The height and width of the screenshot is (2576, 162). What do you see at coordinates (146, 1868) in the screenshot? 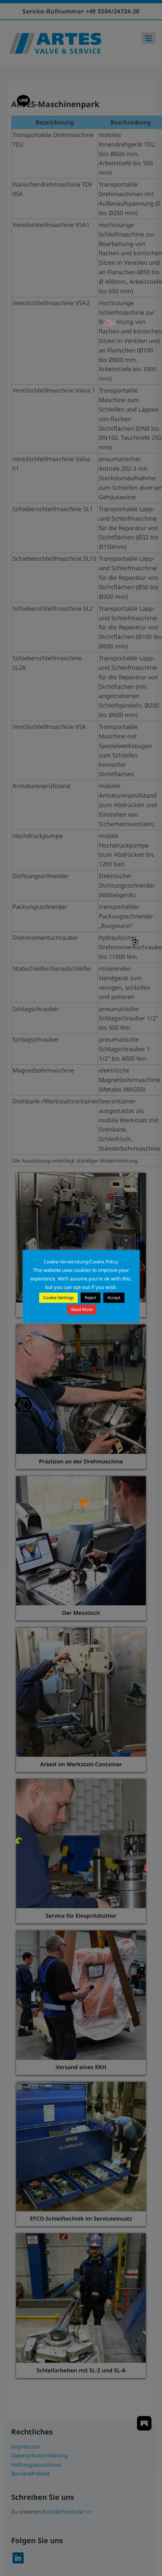
I see `the ritz-carlton hotel brand logo` at bounding box center [146, 1868].